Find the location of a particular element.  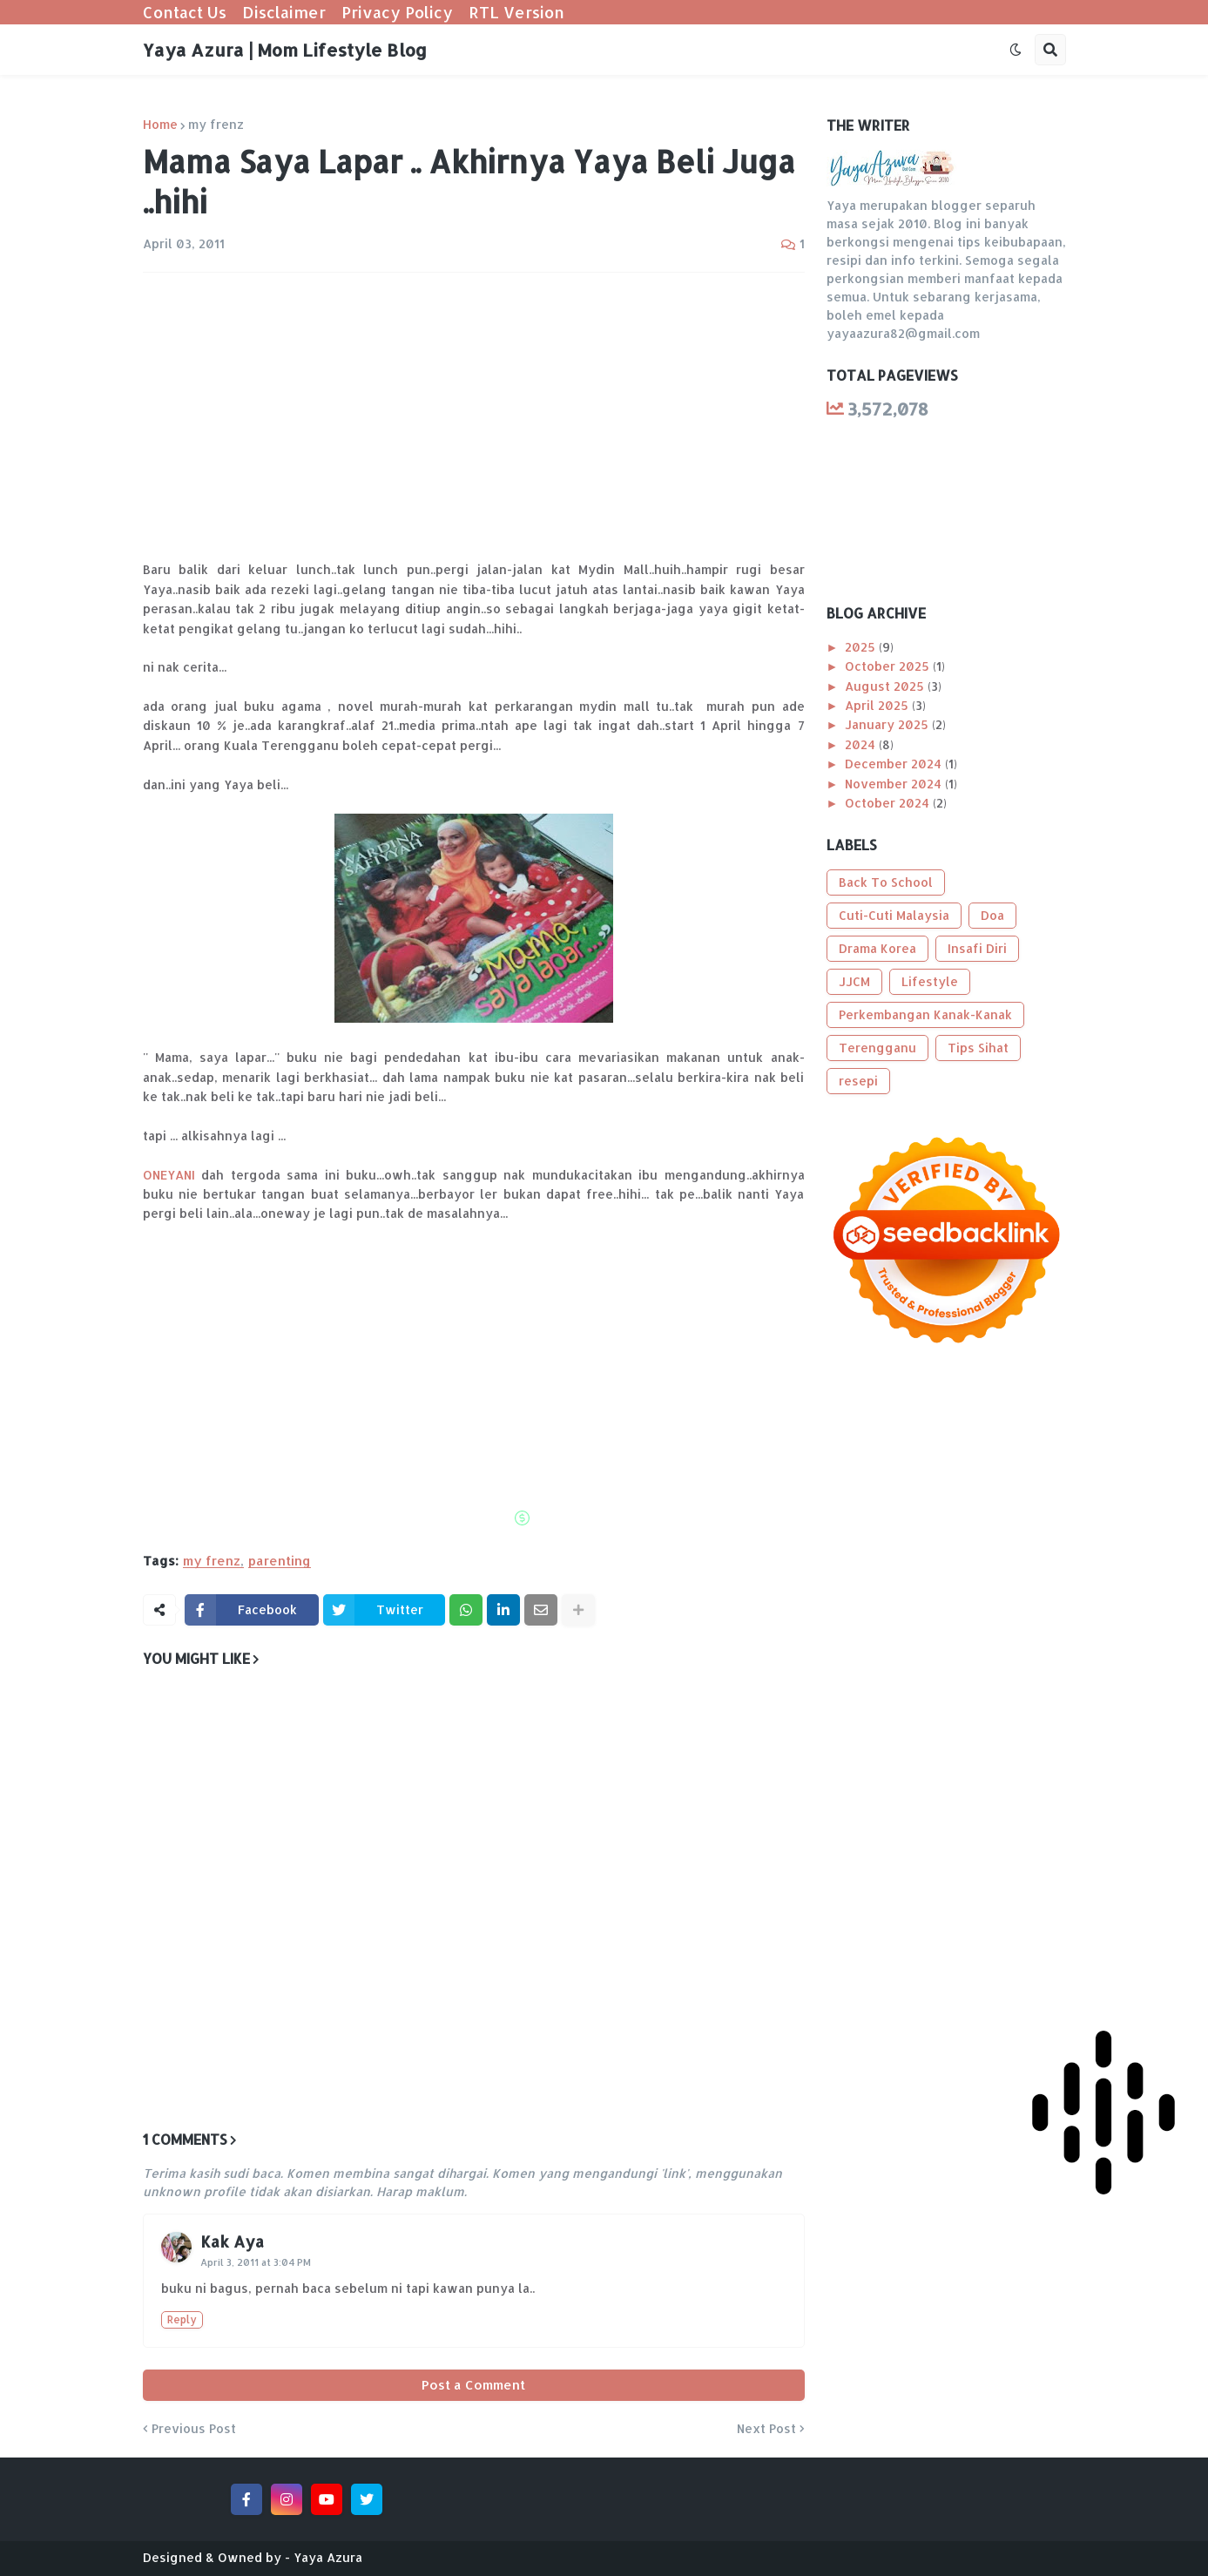

open google podcasts app is located at coordinates (1103, 2113).